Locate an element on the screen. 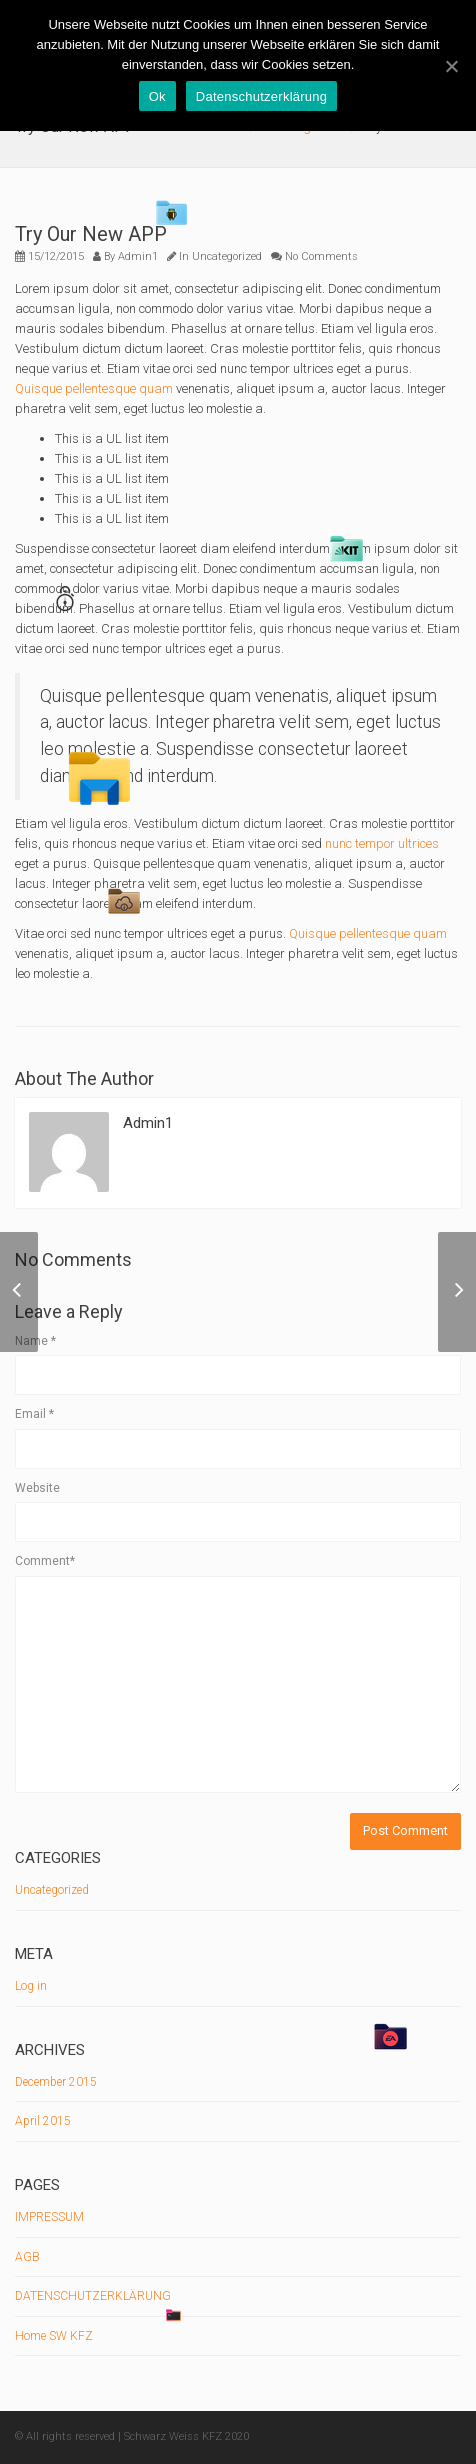 The height and width of the screenshot is (2464, 476). open apache httpd server configuration folder is located at coordinates (124, 902).